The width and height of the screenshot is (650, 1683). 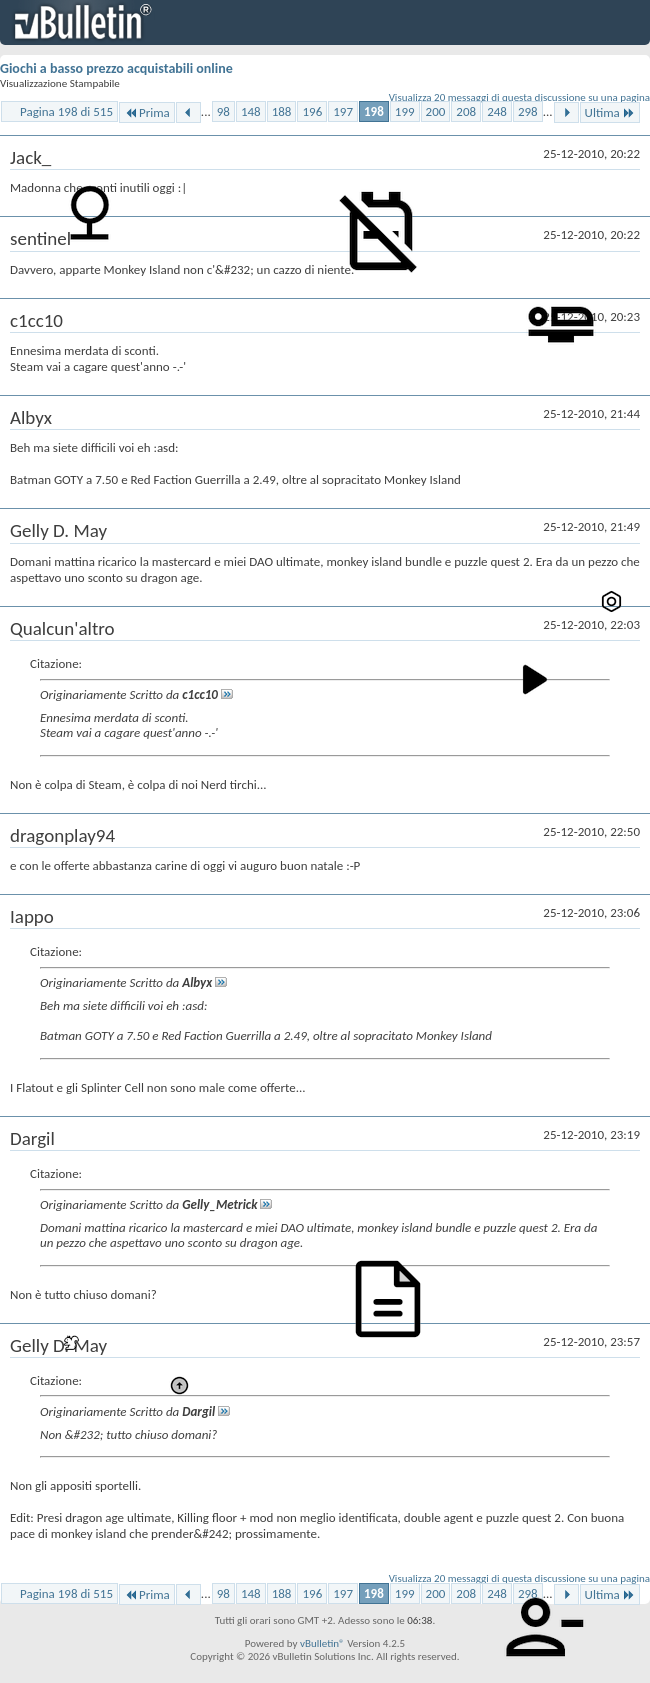 What do you see at coordinates (532, 679) in the screenshot?
I see `play media content` at bounding box center [532, 679].